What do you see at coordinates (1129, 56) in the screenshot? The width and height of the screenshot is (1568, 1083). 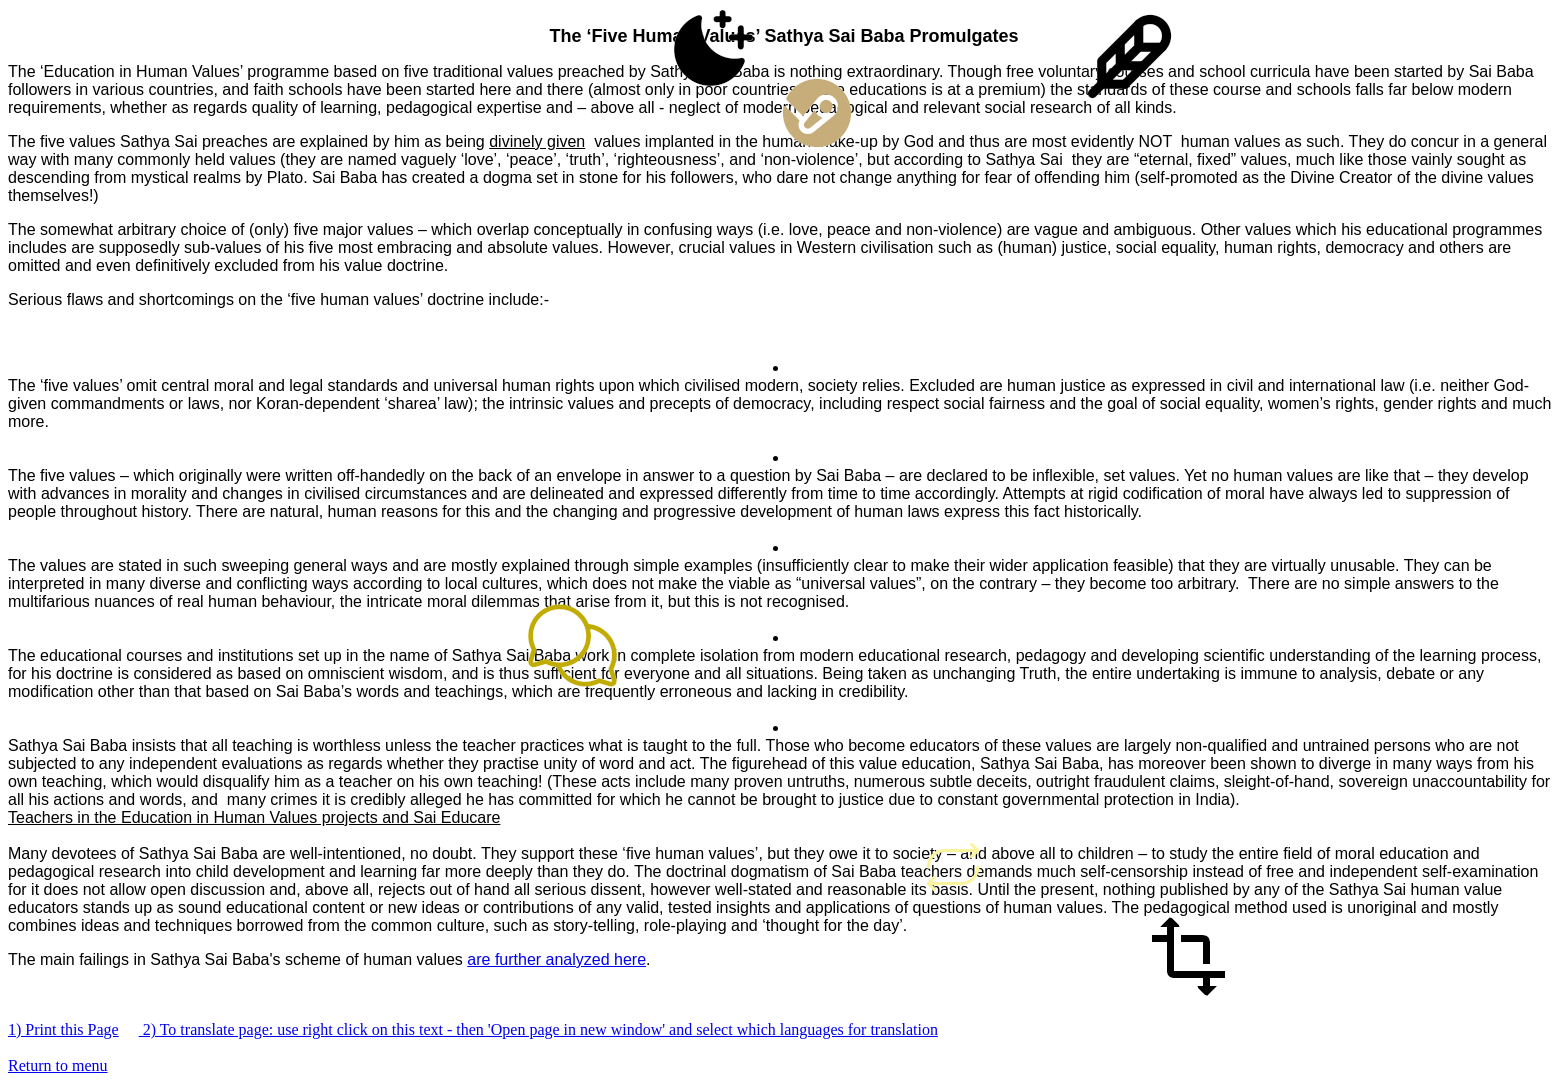 I see `compose a new message or note` at bounding box center [1129, 56].